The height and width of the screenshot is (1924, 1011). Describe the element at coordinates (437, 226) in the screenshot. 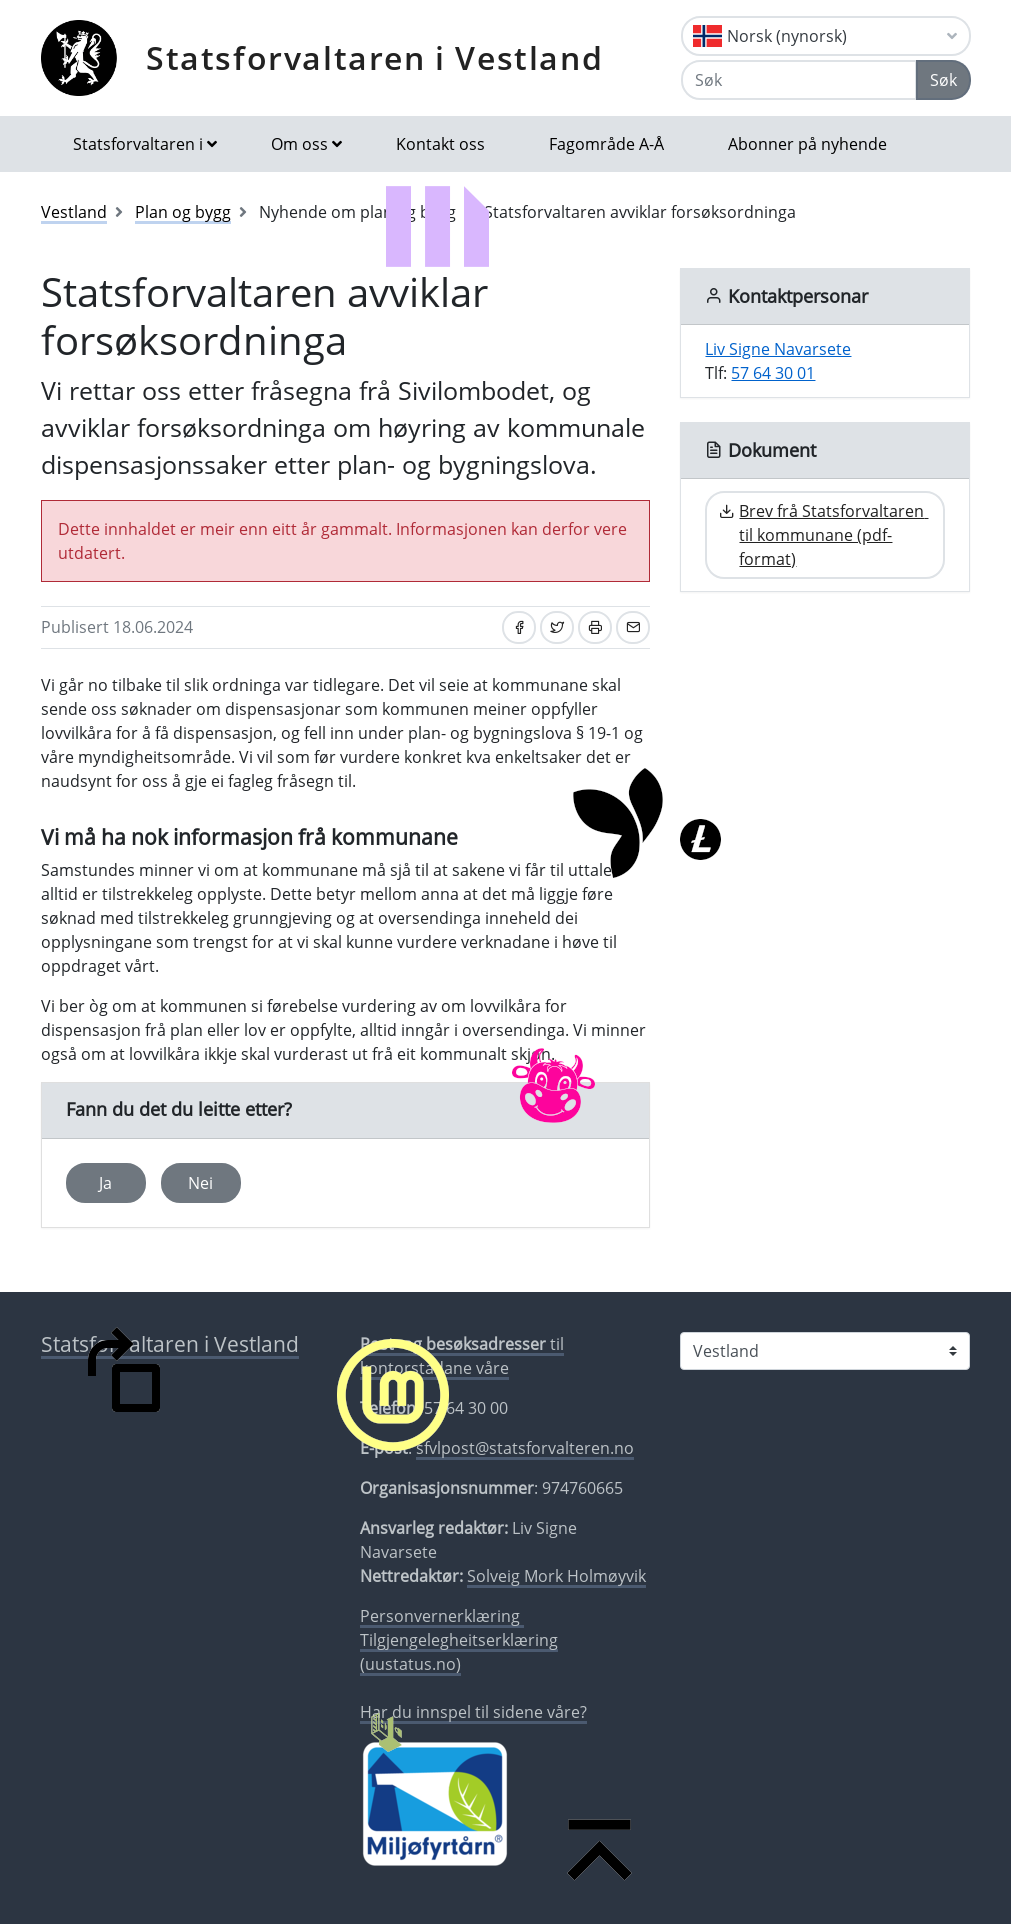

I see `microstrategy company logo` at that location.